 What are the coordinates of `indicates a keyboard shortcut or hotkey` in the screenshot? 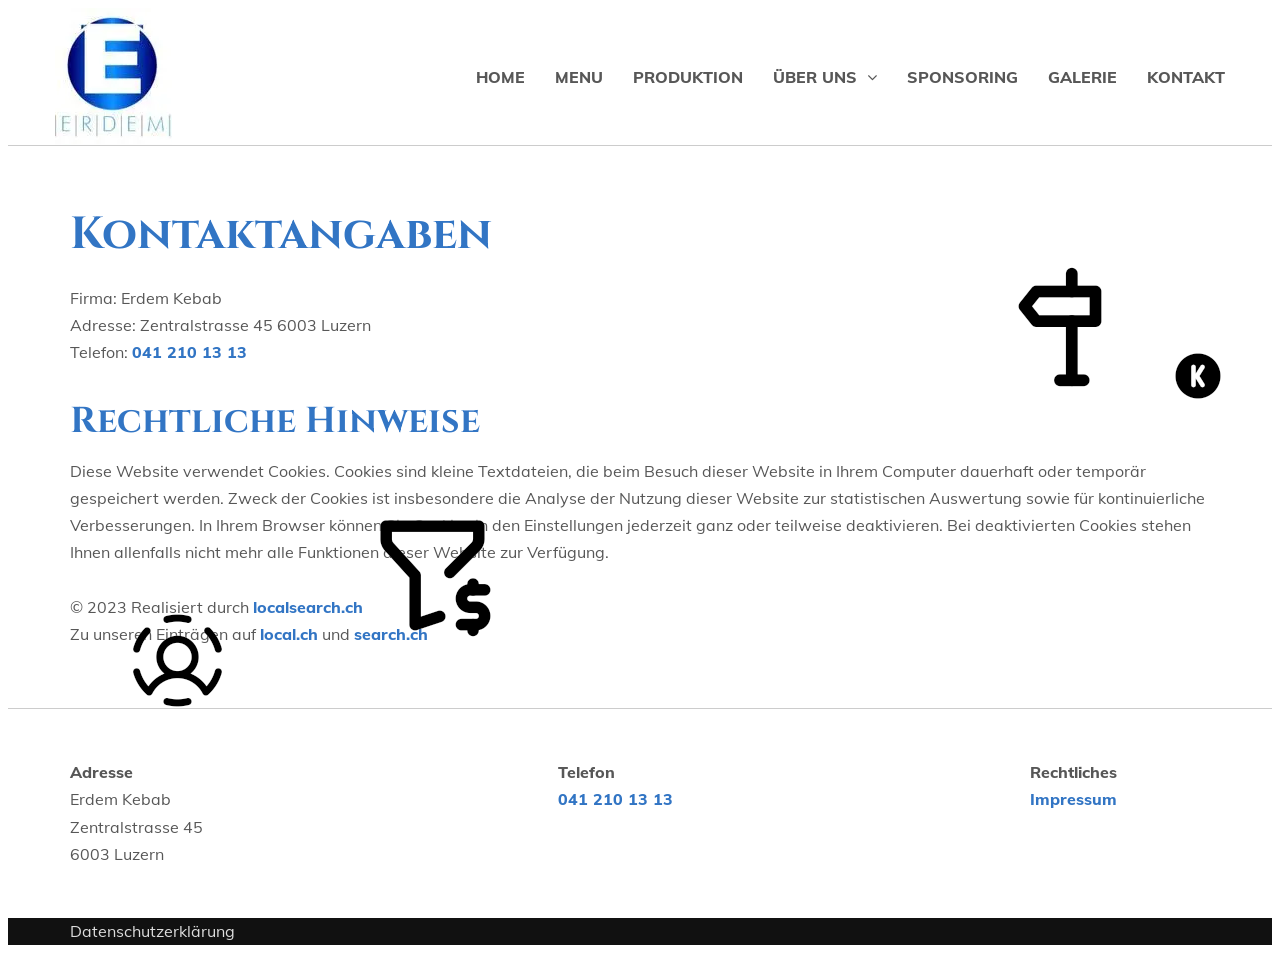 It's located at (1198, 376).